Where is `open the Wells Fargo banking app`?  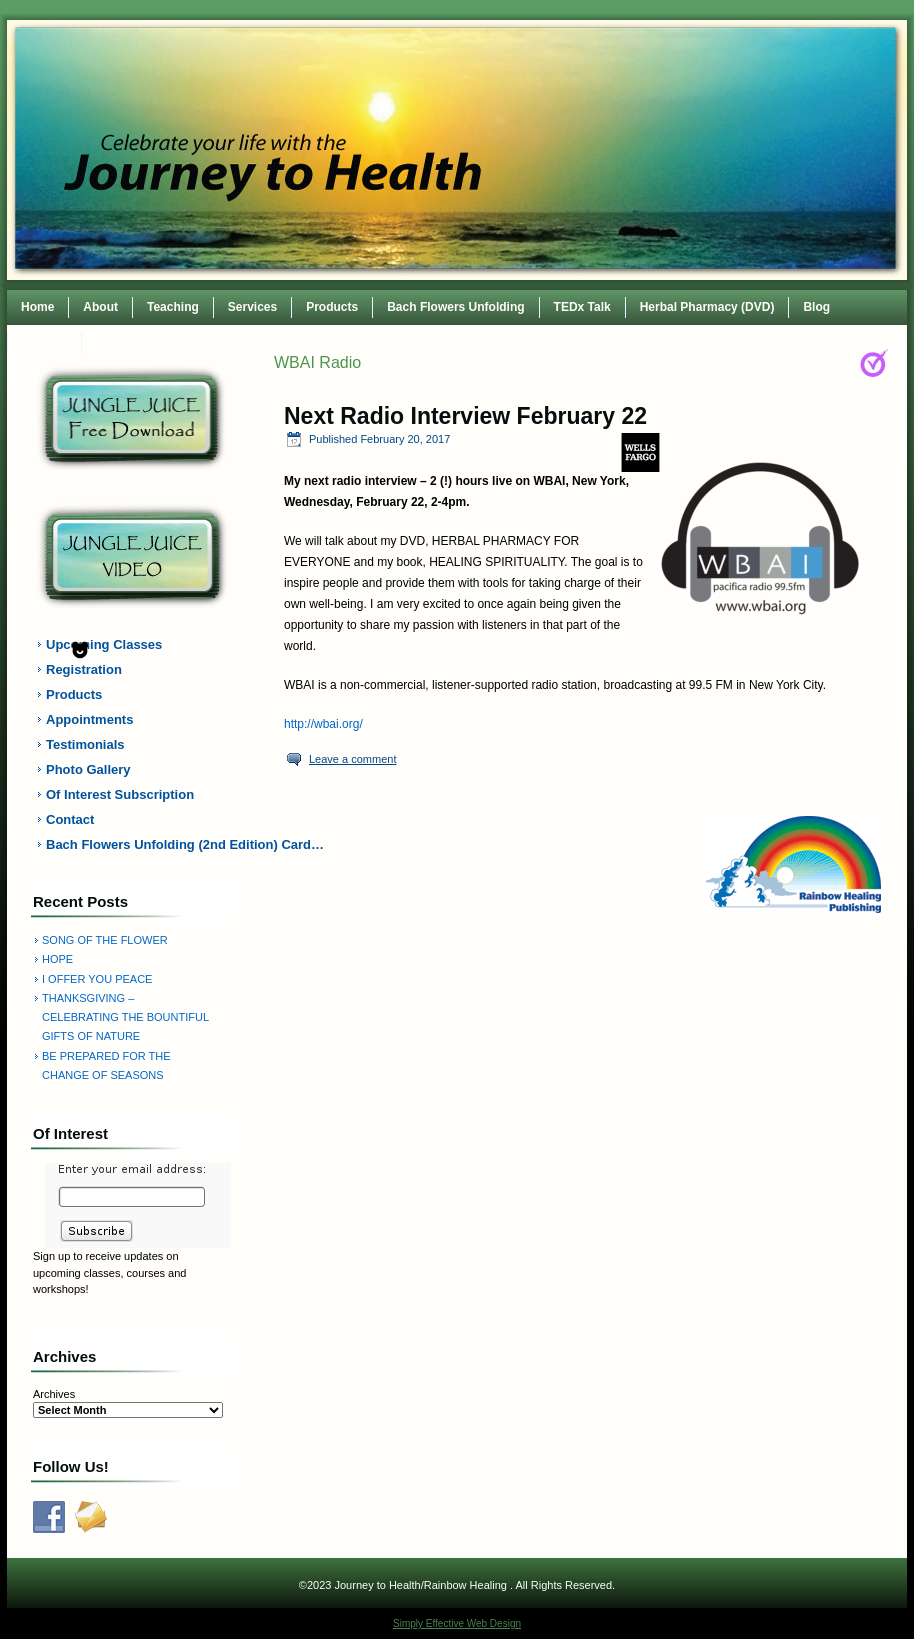
open the Wells Fargo banking app is located at coordinates (640, 452).